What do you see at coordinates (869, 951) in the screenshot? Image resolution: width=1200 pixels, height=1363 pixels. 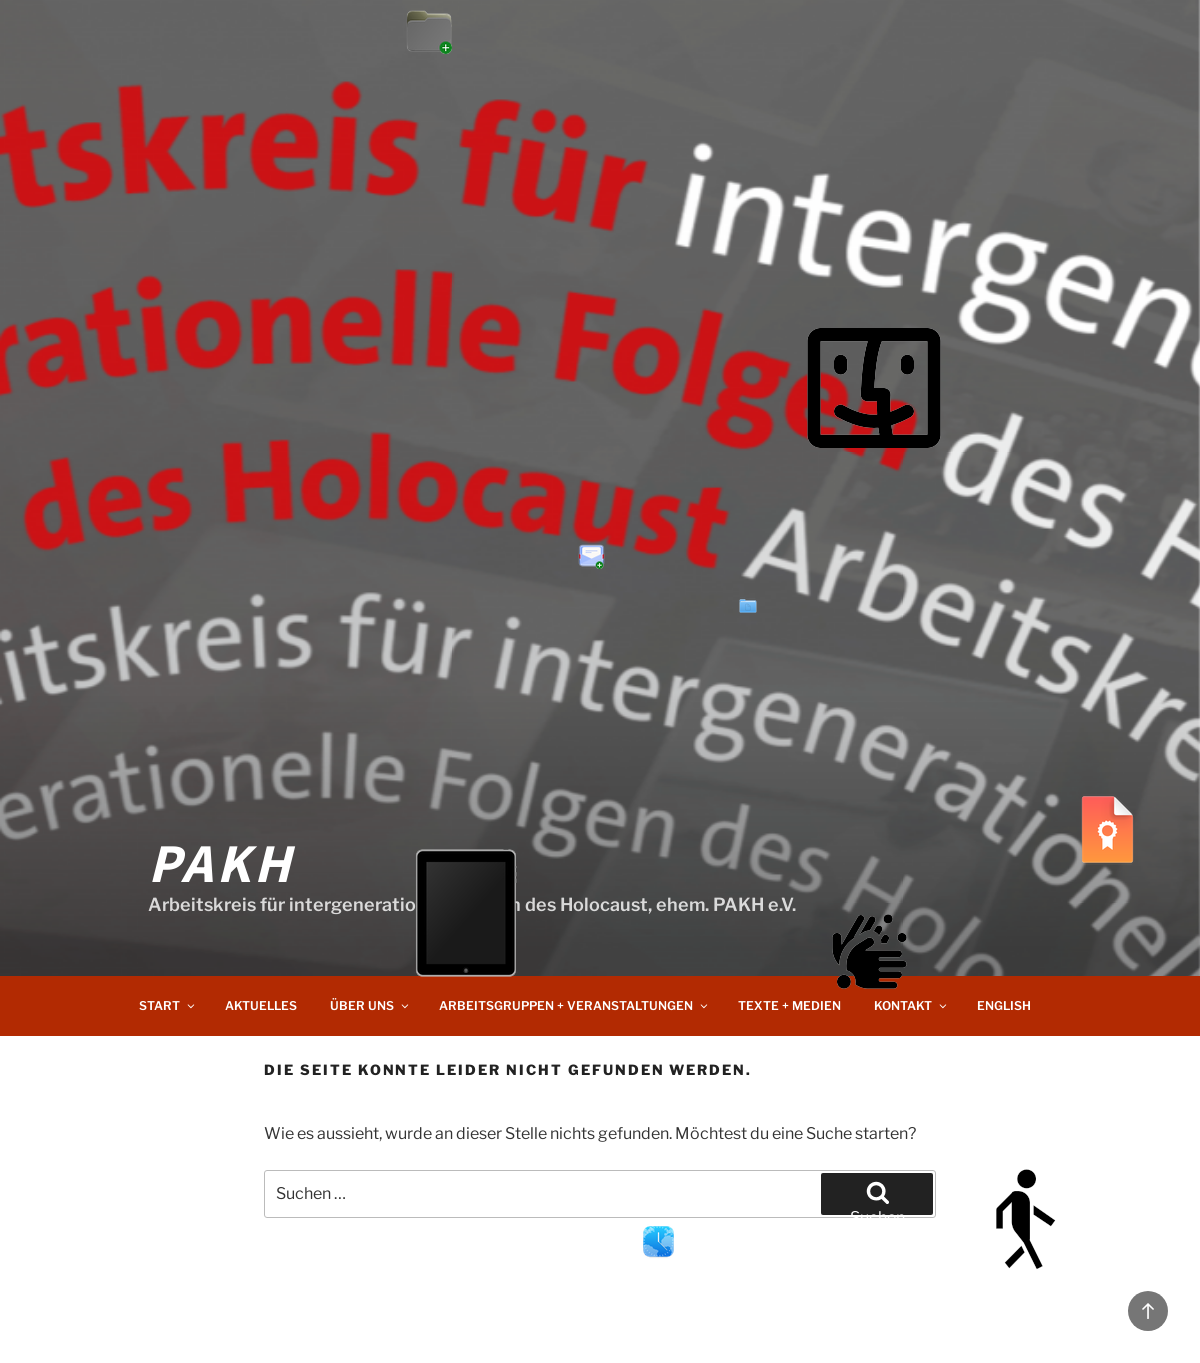 I see `wash your hands reminder` at bounding box center [869, 951].